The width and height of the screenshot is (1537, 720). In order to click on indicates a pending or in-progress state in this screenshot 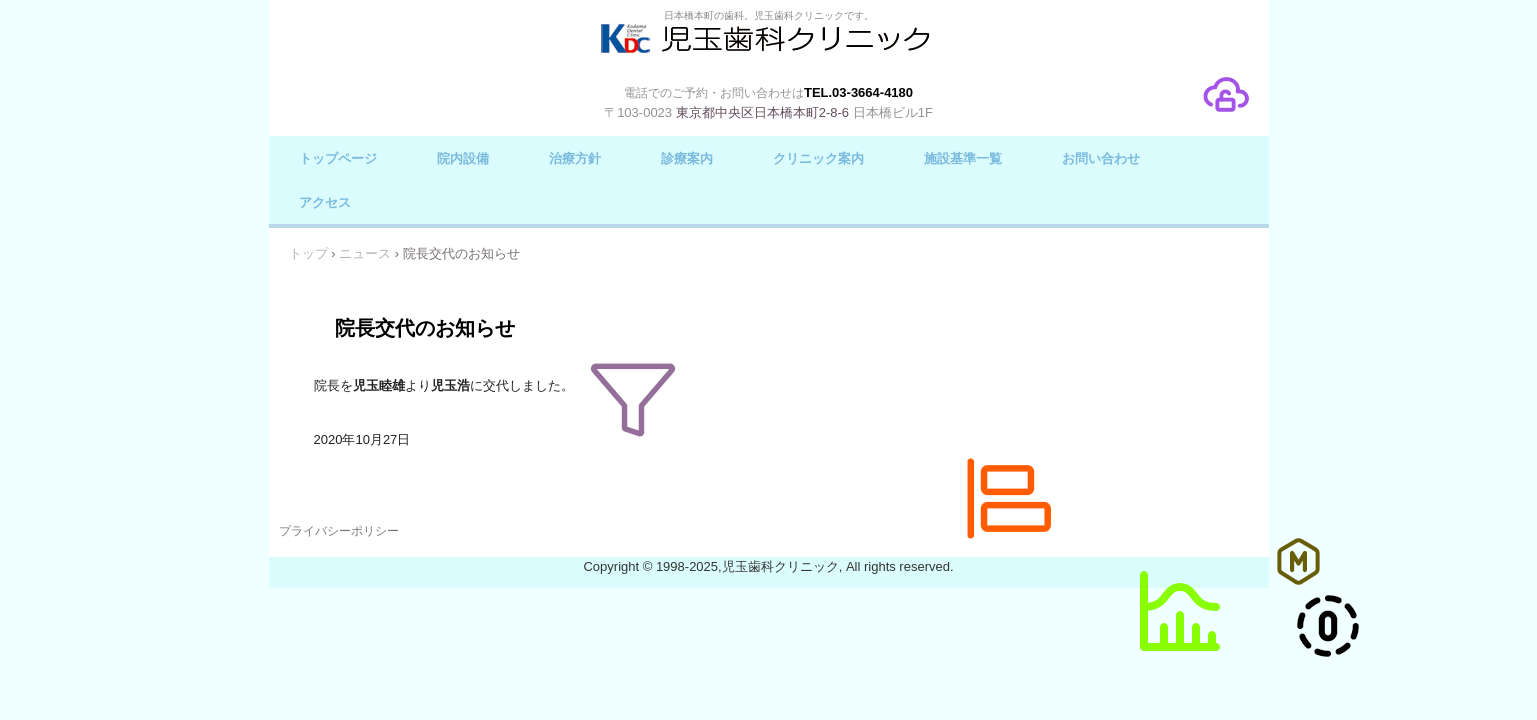, I will do `click(1328, 626)`.